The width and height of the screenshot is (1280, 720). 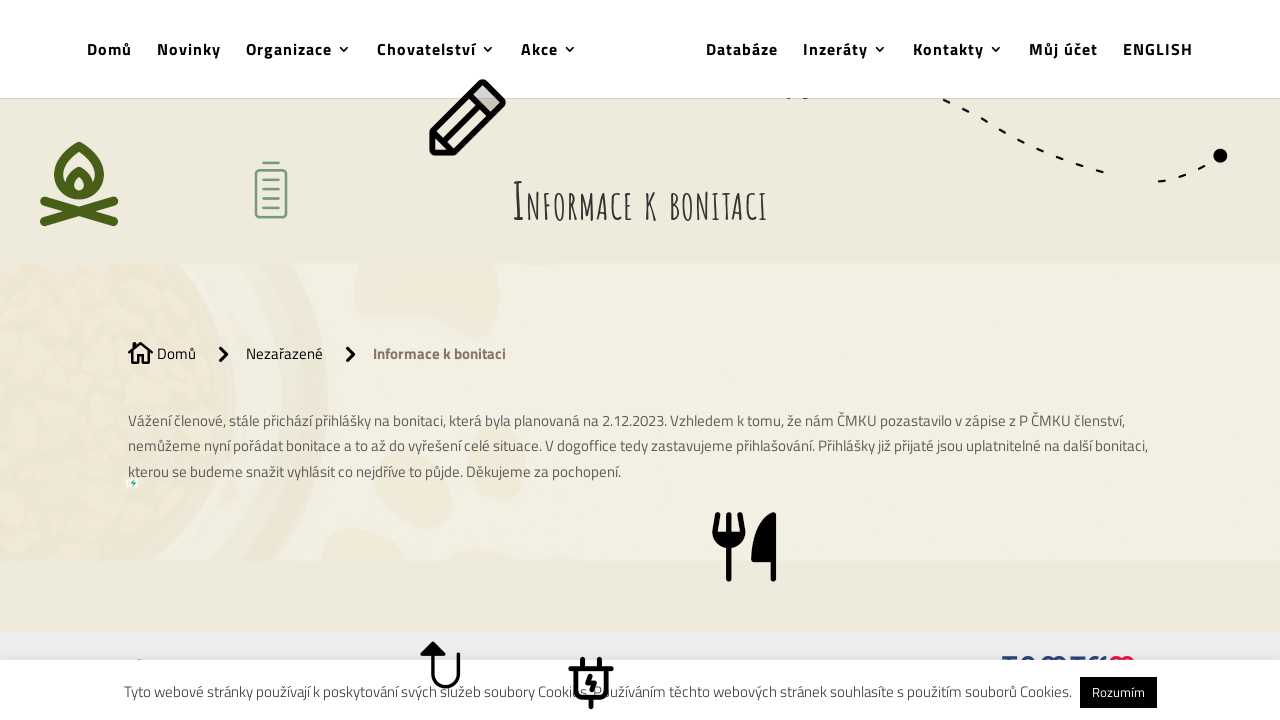 What do you see at coordinates (79, 184) in the screenshot?
I see `access camping or outdoor activity features` at bounding box center [79, 184].